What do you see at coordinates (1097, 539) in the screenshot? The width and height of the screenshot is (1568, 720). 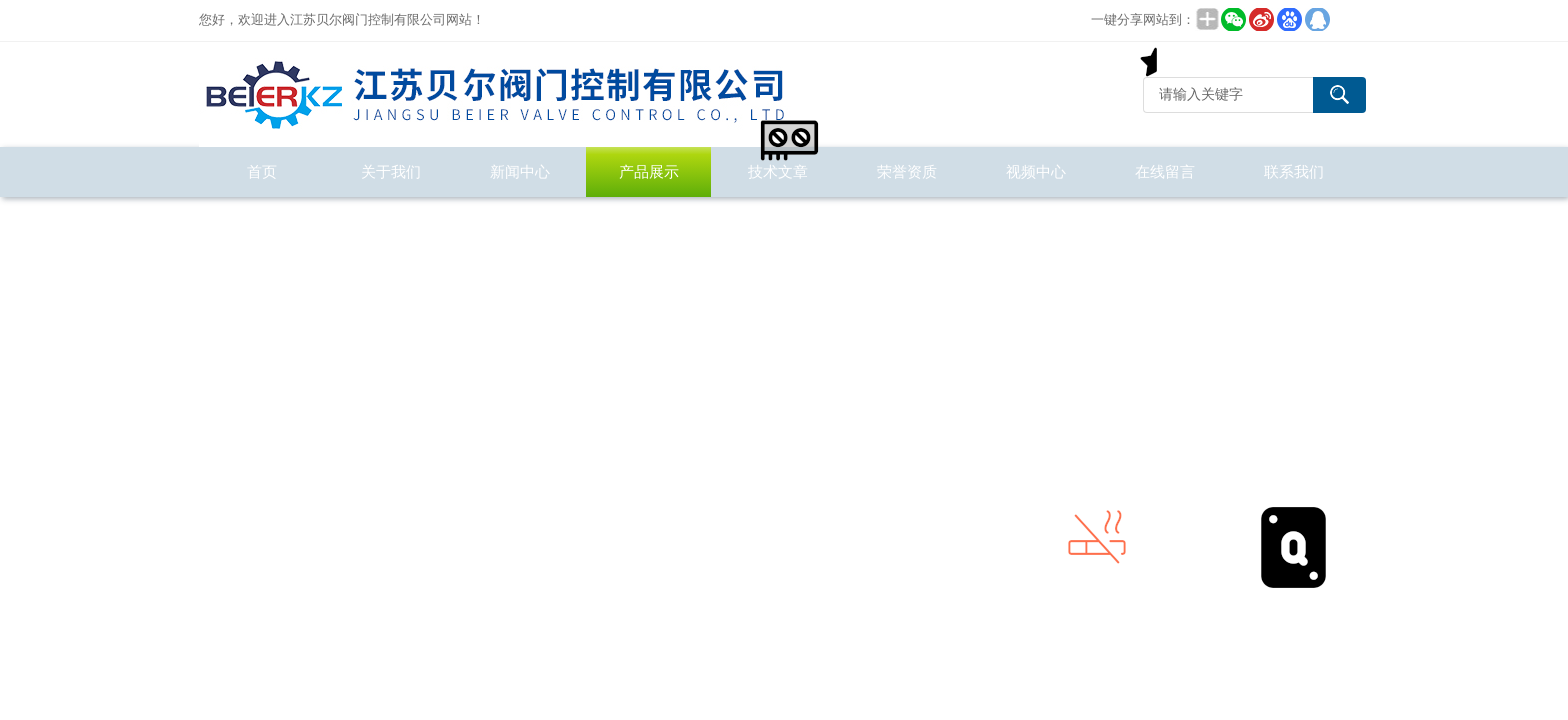 I see `indicates a no smoking zone` at bounding box center [1097, 539].